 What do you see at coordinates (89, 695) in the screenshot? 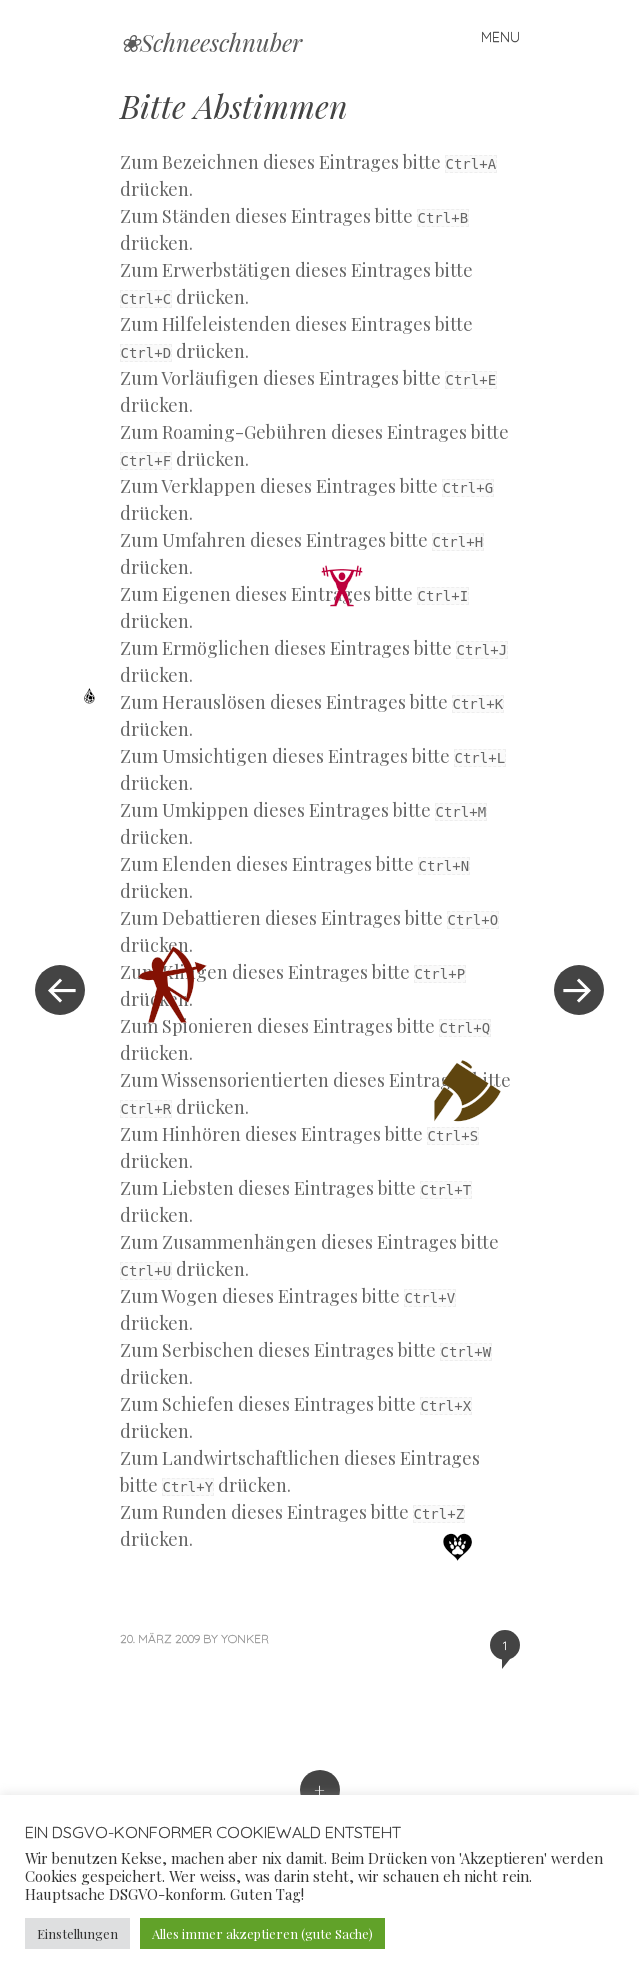
I see `activate crystallization ability or spell` at bounding box center [89, 695].